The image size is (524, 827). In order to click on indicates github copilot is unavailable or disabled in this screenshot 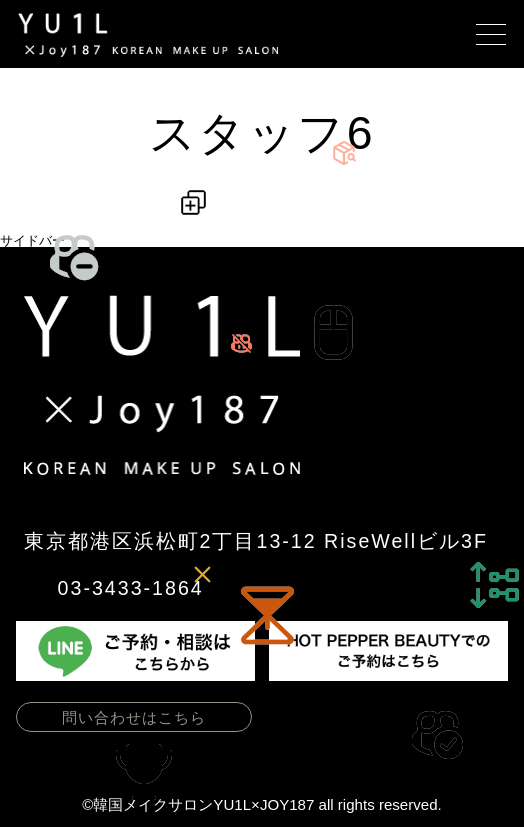, I will do `click(241, 343)`.